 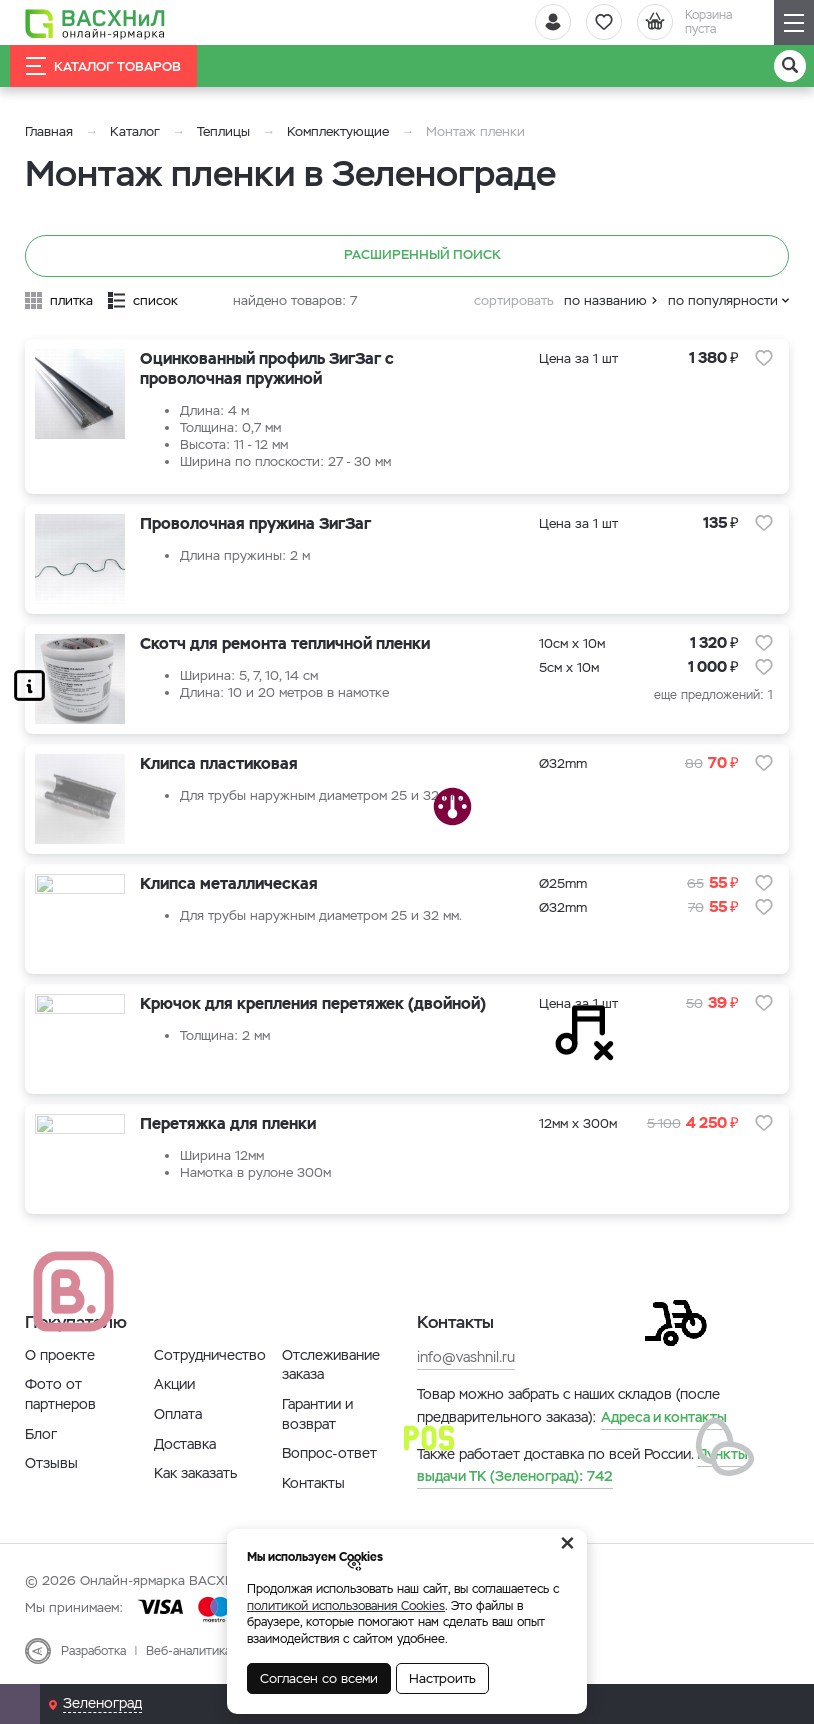 I want to click on view more information or details, so click(x=29, y=685).